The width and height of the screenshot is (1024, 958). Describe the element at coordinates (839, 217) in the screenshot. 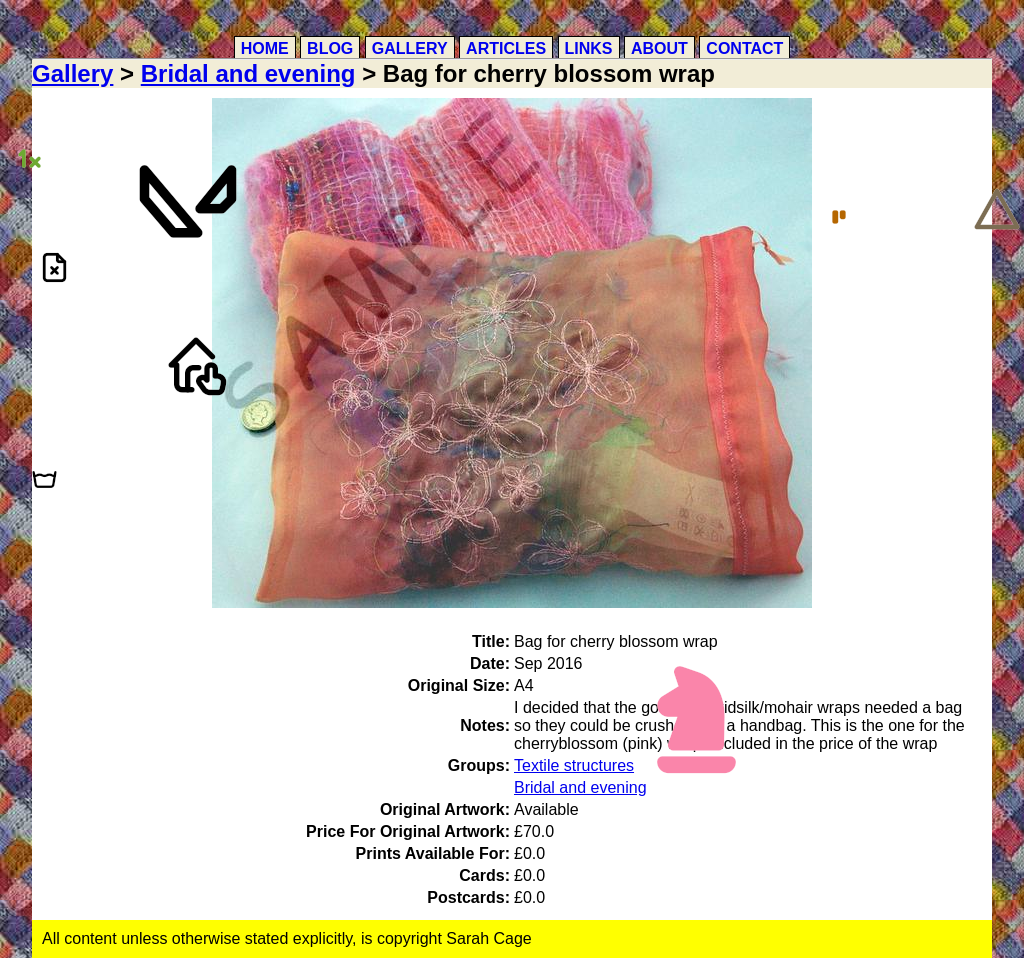

I see `switch to card view layout` at that location.